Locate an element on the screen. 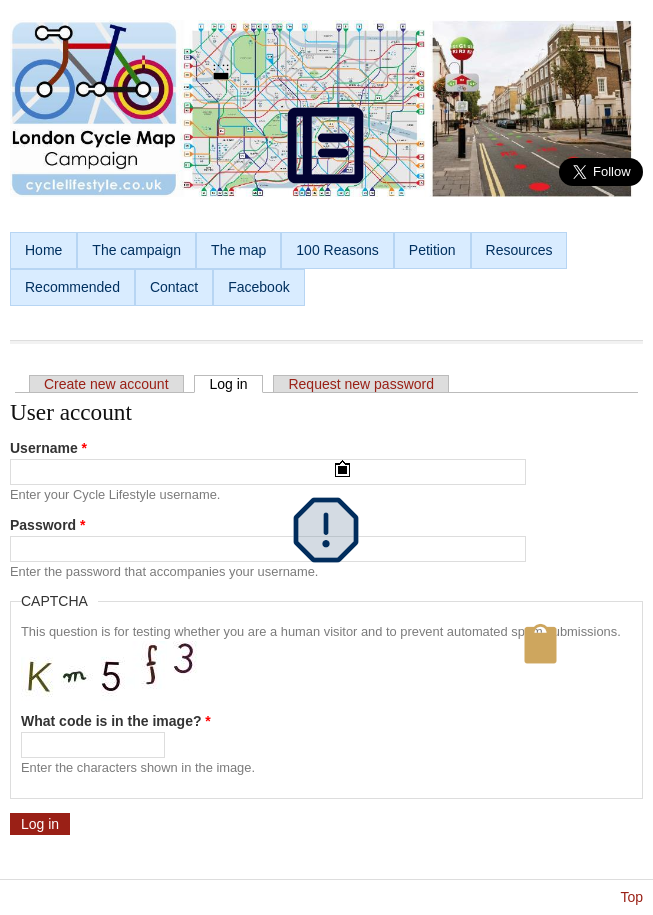 The height and width of the screenshot is (915, 653). indicates a warning or critical alert is located at coordinates (326, 530).